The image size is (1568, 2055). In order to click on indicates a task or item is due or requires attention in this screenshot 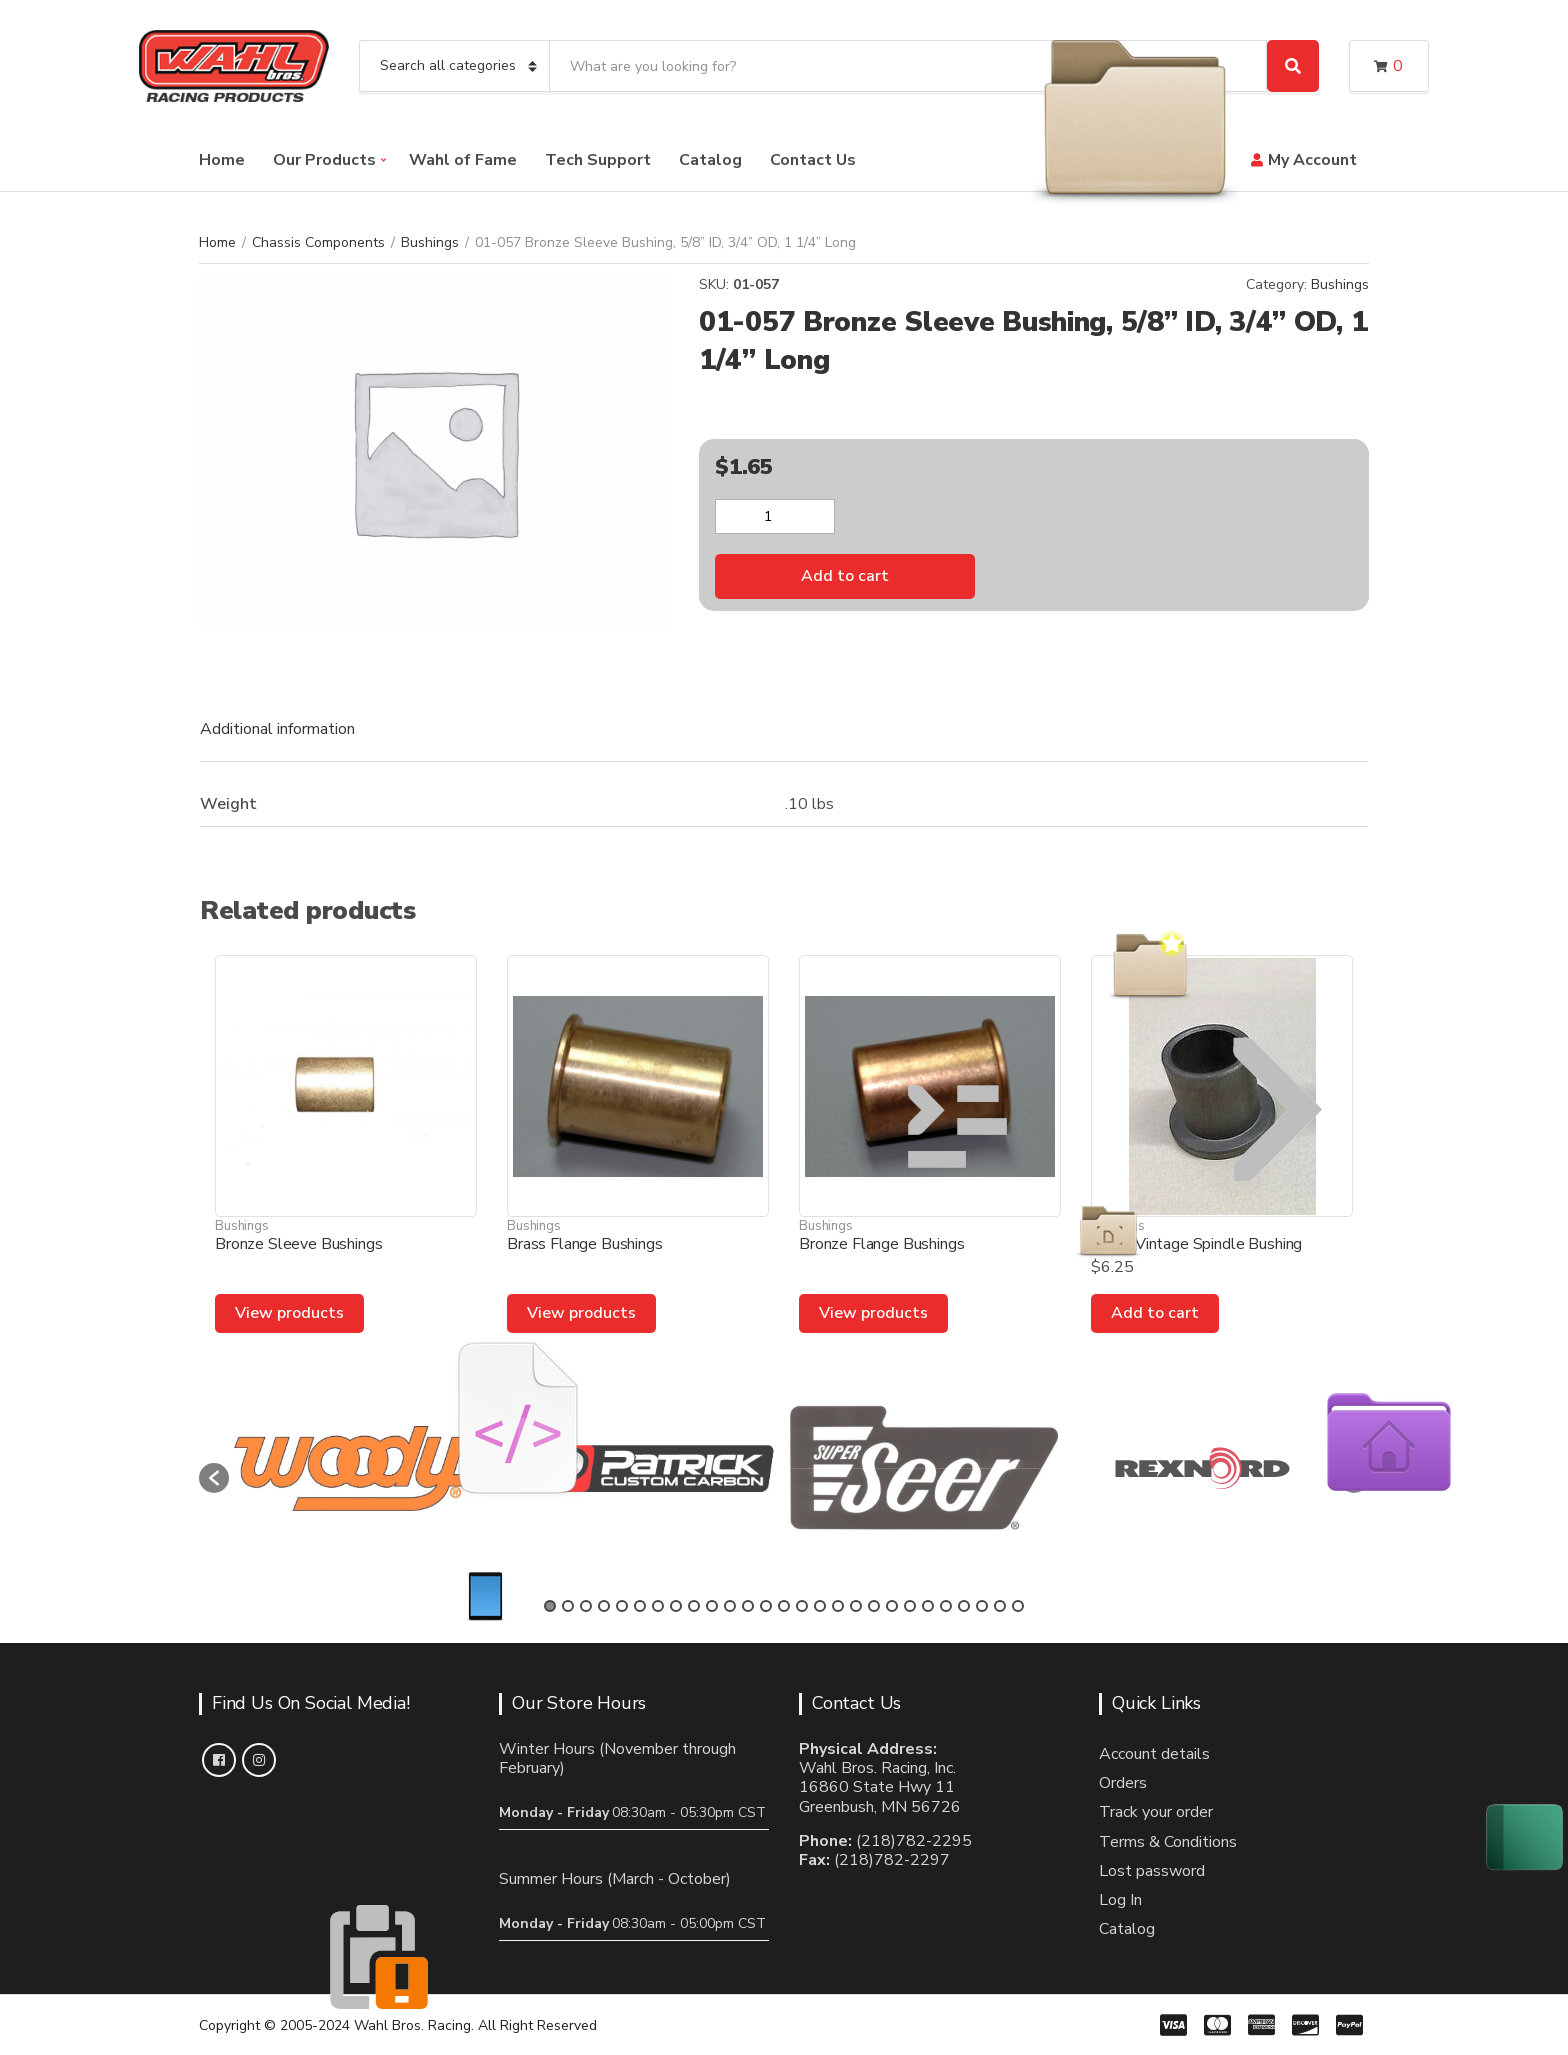, I will do `click(376, 1957)`.